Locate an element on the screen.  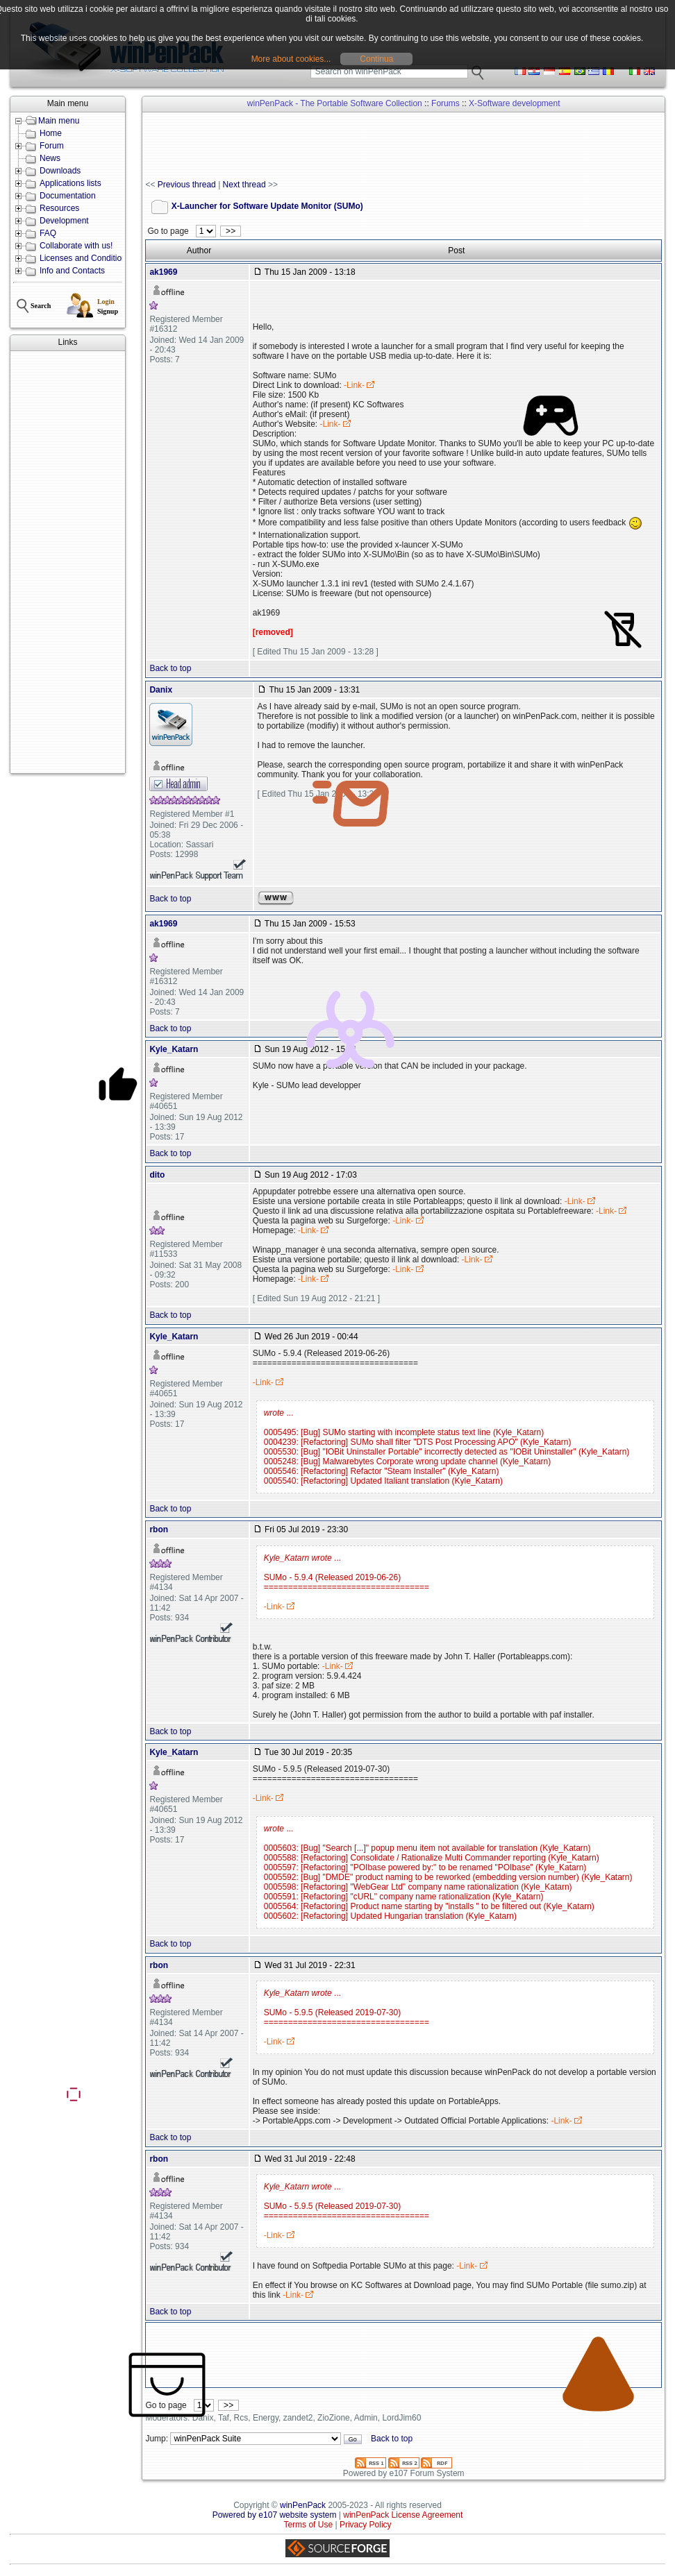
like or upvote content is located at coordinates (117, 1085).